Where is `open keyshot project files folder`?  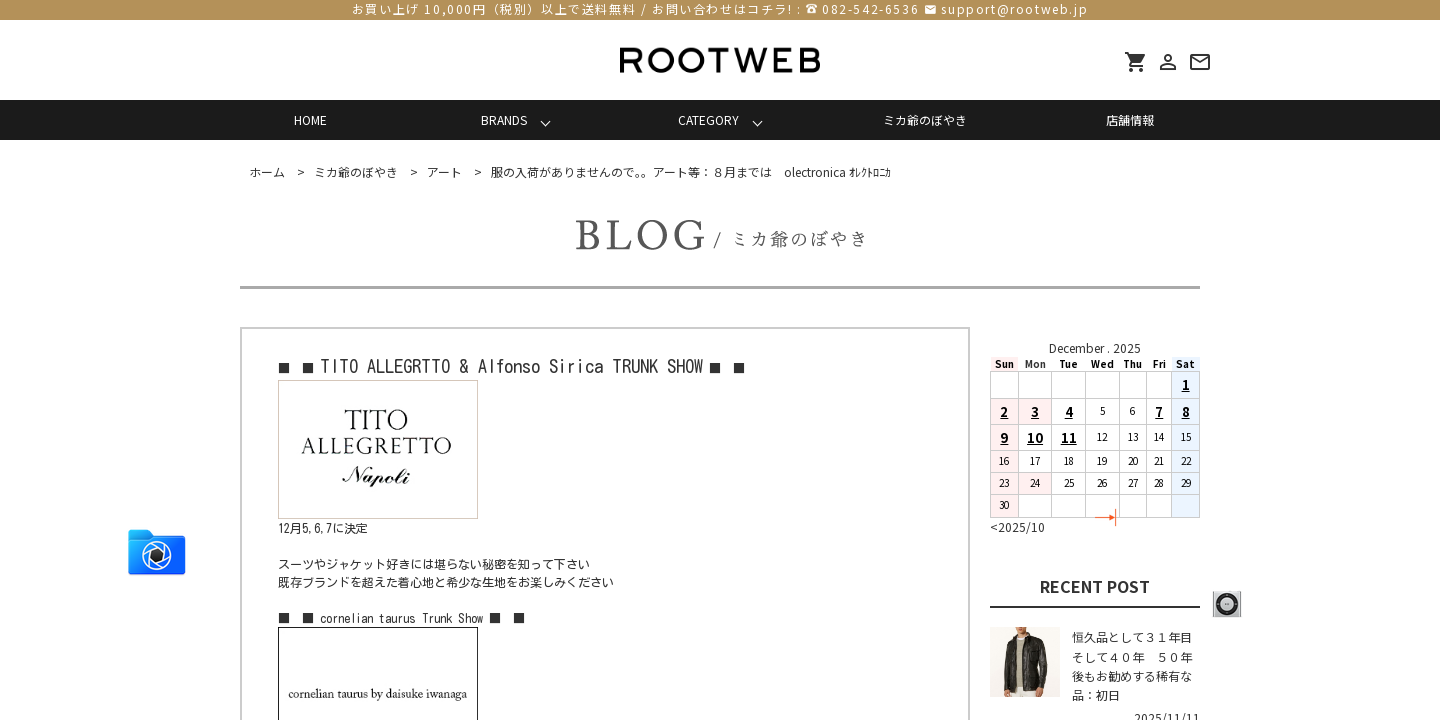
open keyshot project files folder is located at coordinates (156, 553).